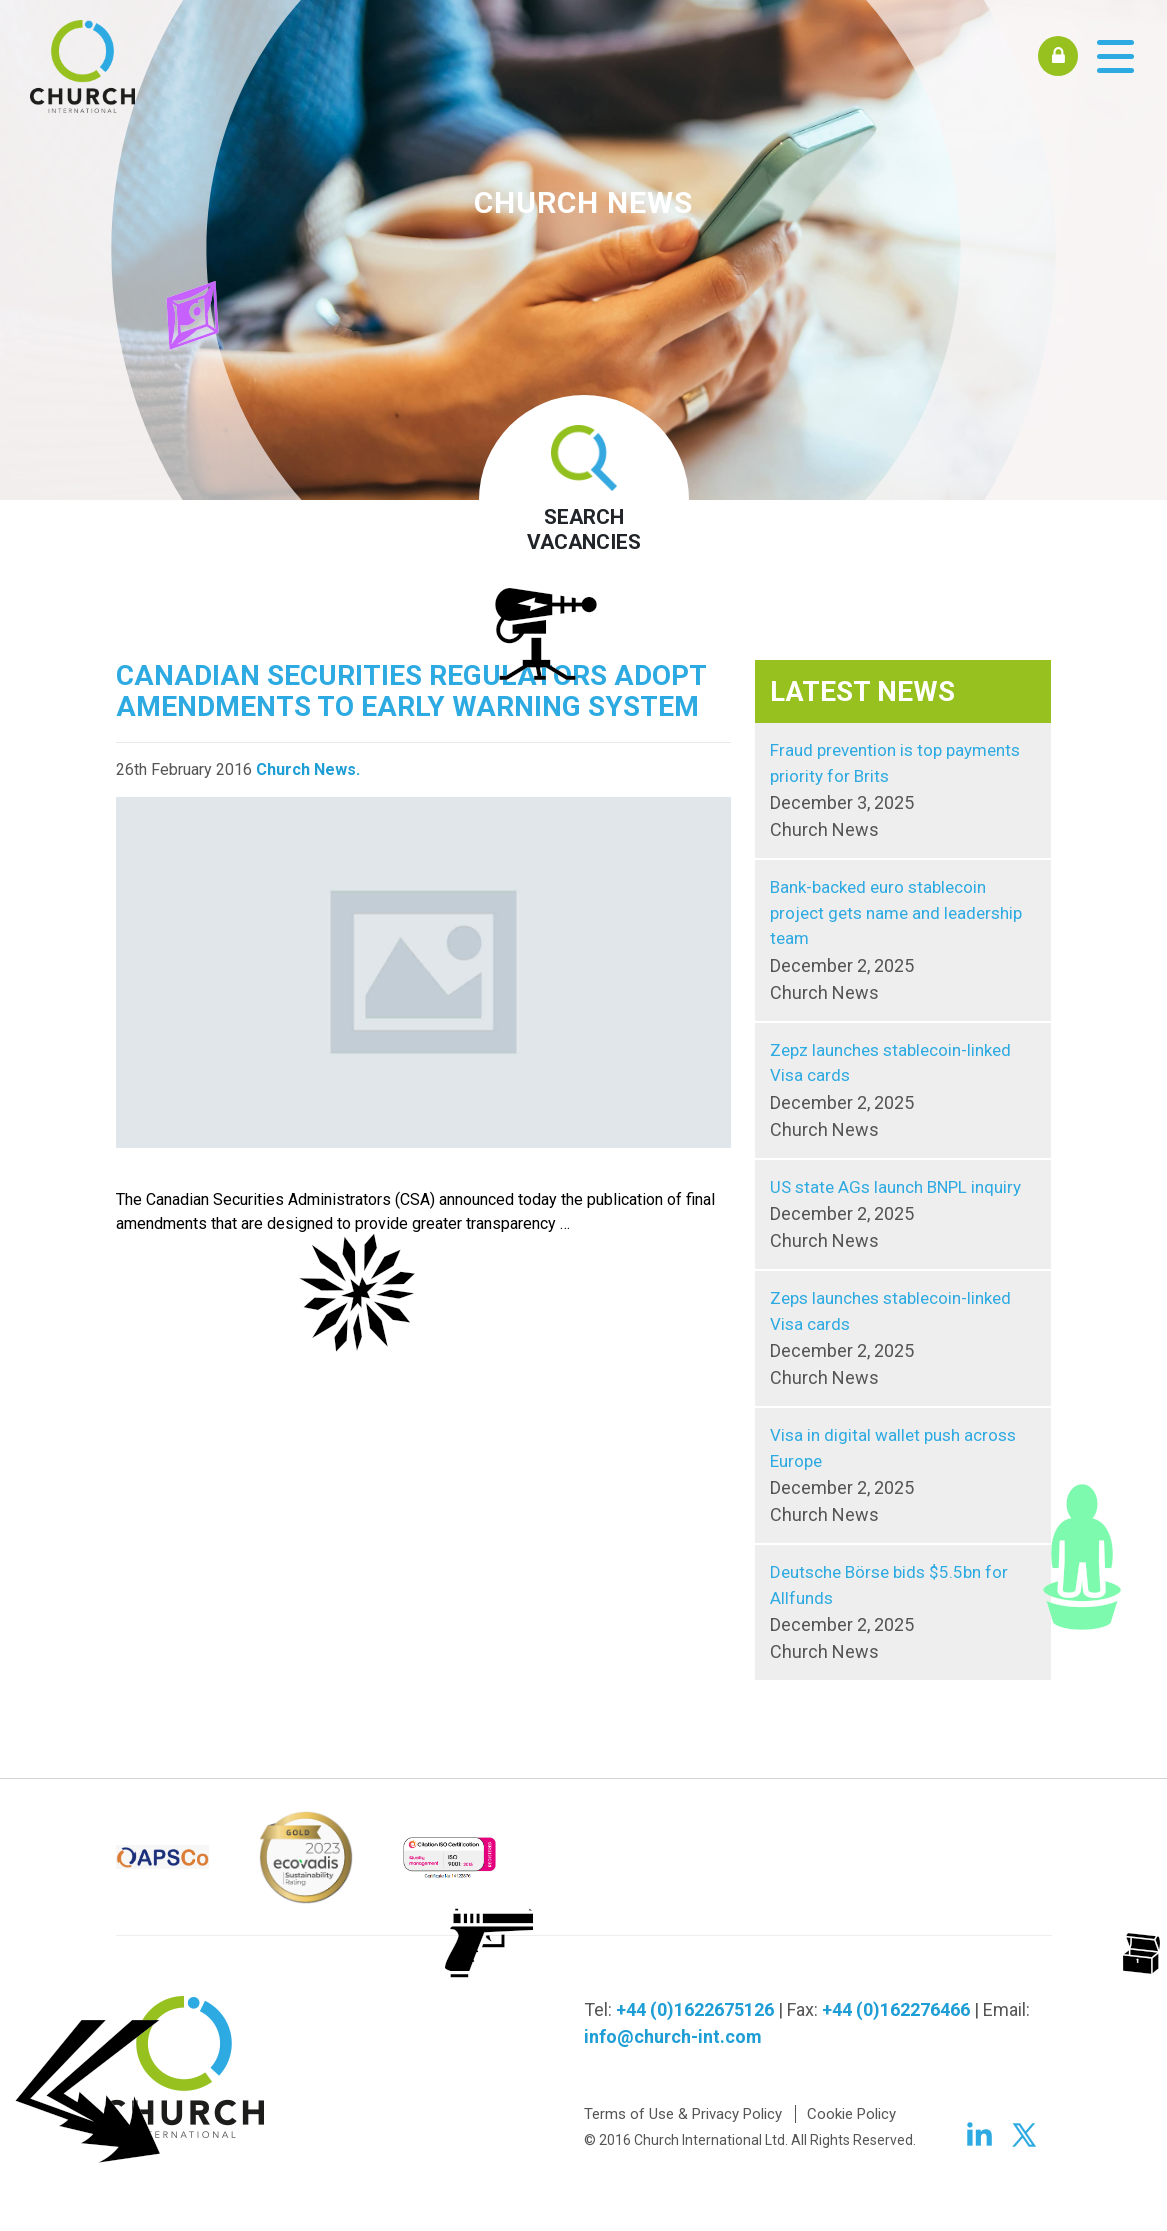  What do you see at coordinates (87, 2091) in the screenshot?
I see `redirect or reroute an action` at bounding box center [87, 2091].